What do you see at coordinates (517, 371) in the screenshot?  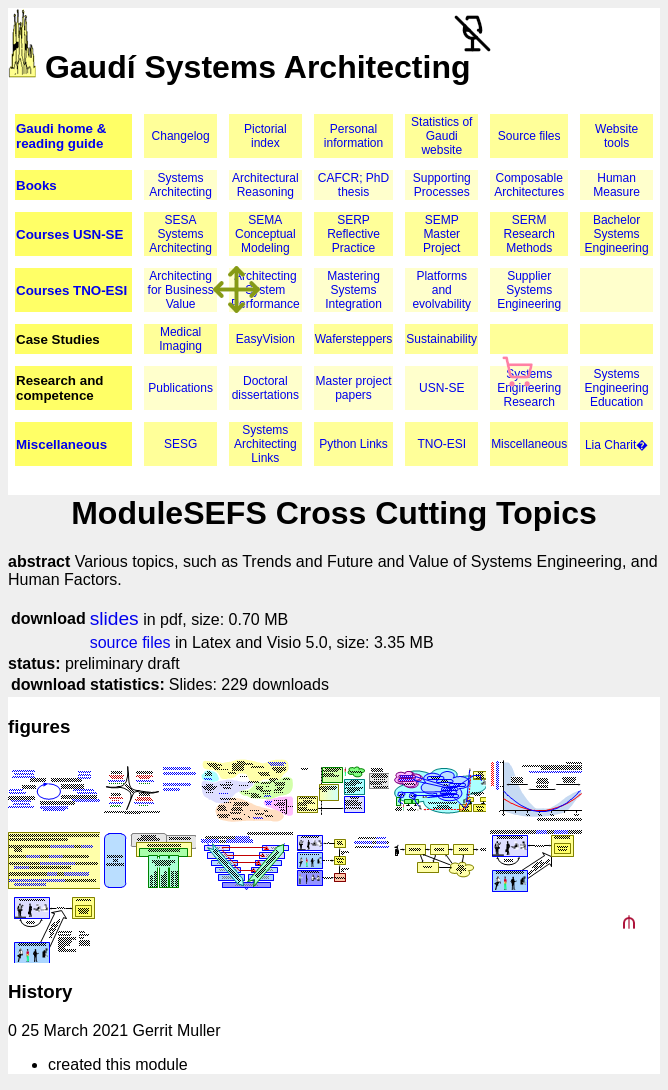 I see `view your shopping cart` at bounding box center [517, 371].